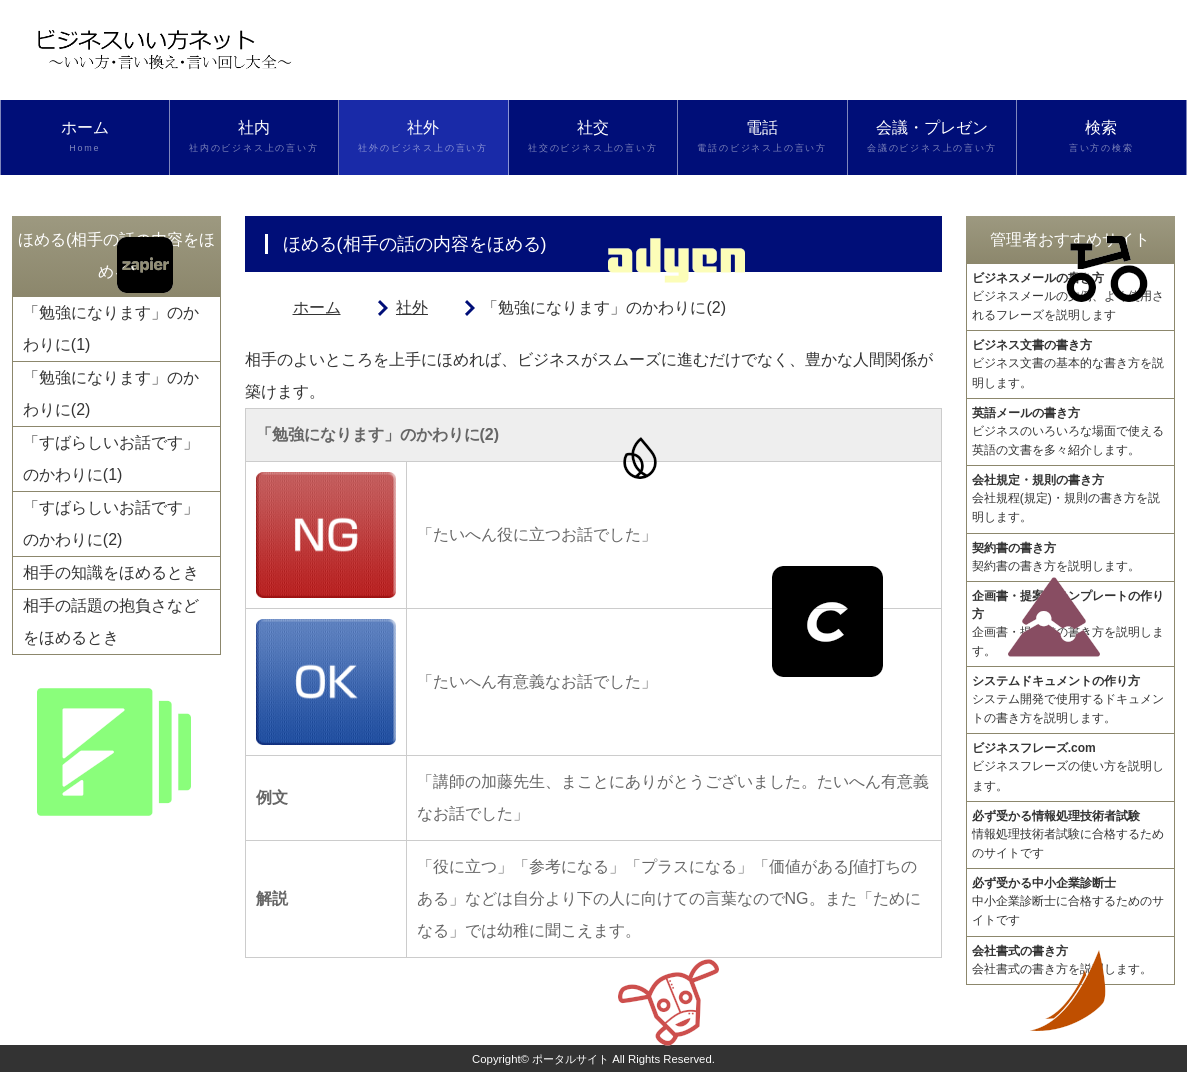  Describe the element at coordinates (668, 1002) in the screenshot. I see `visit tindie marketplace` at that location.